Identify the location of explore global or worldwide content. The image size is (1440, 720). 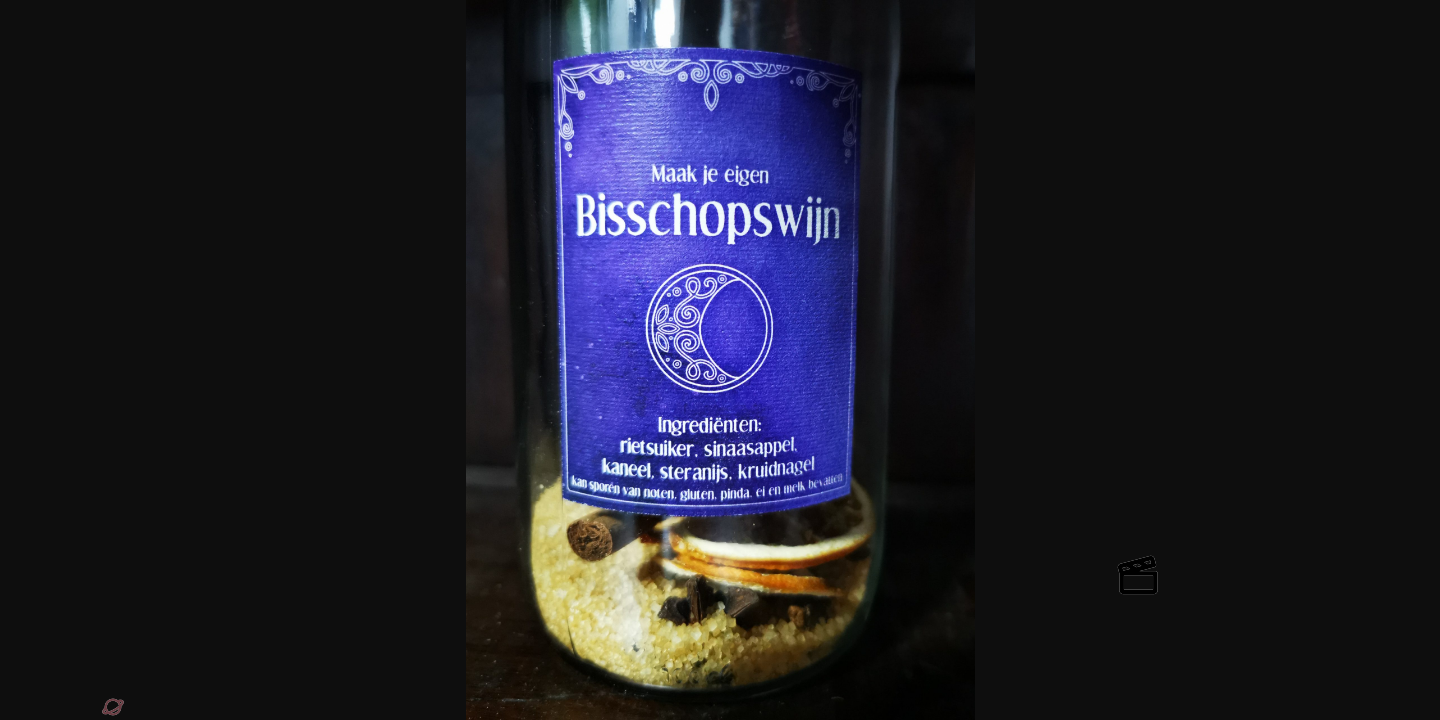
(113, 707).